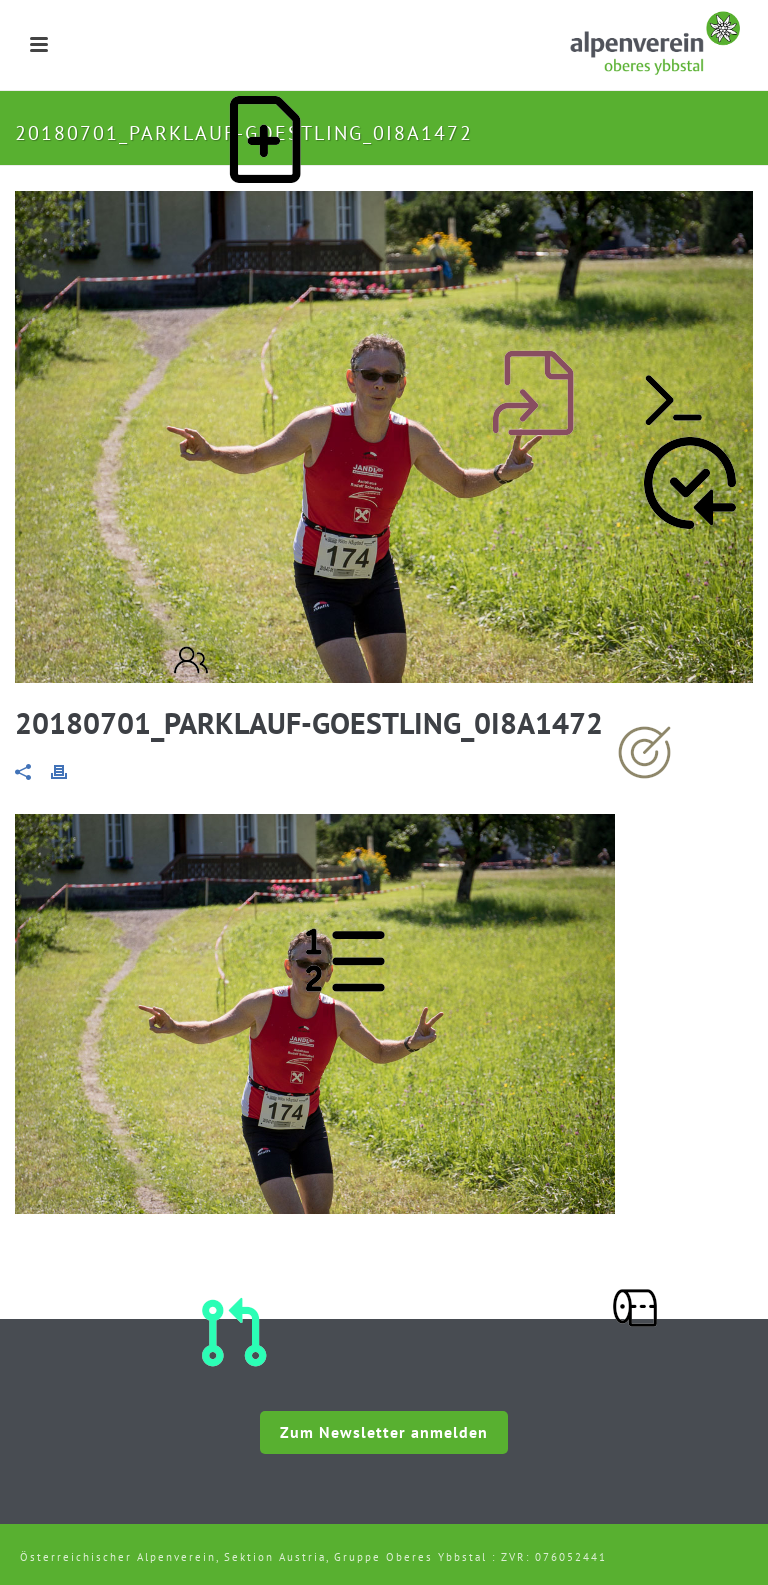 Image resolution: width=768 pixels, height=1585 pixels. Describe the element at coordinates (644, 752) in the screenshot. I see `set a goal or target` at that location.